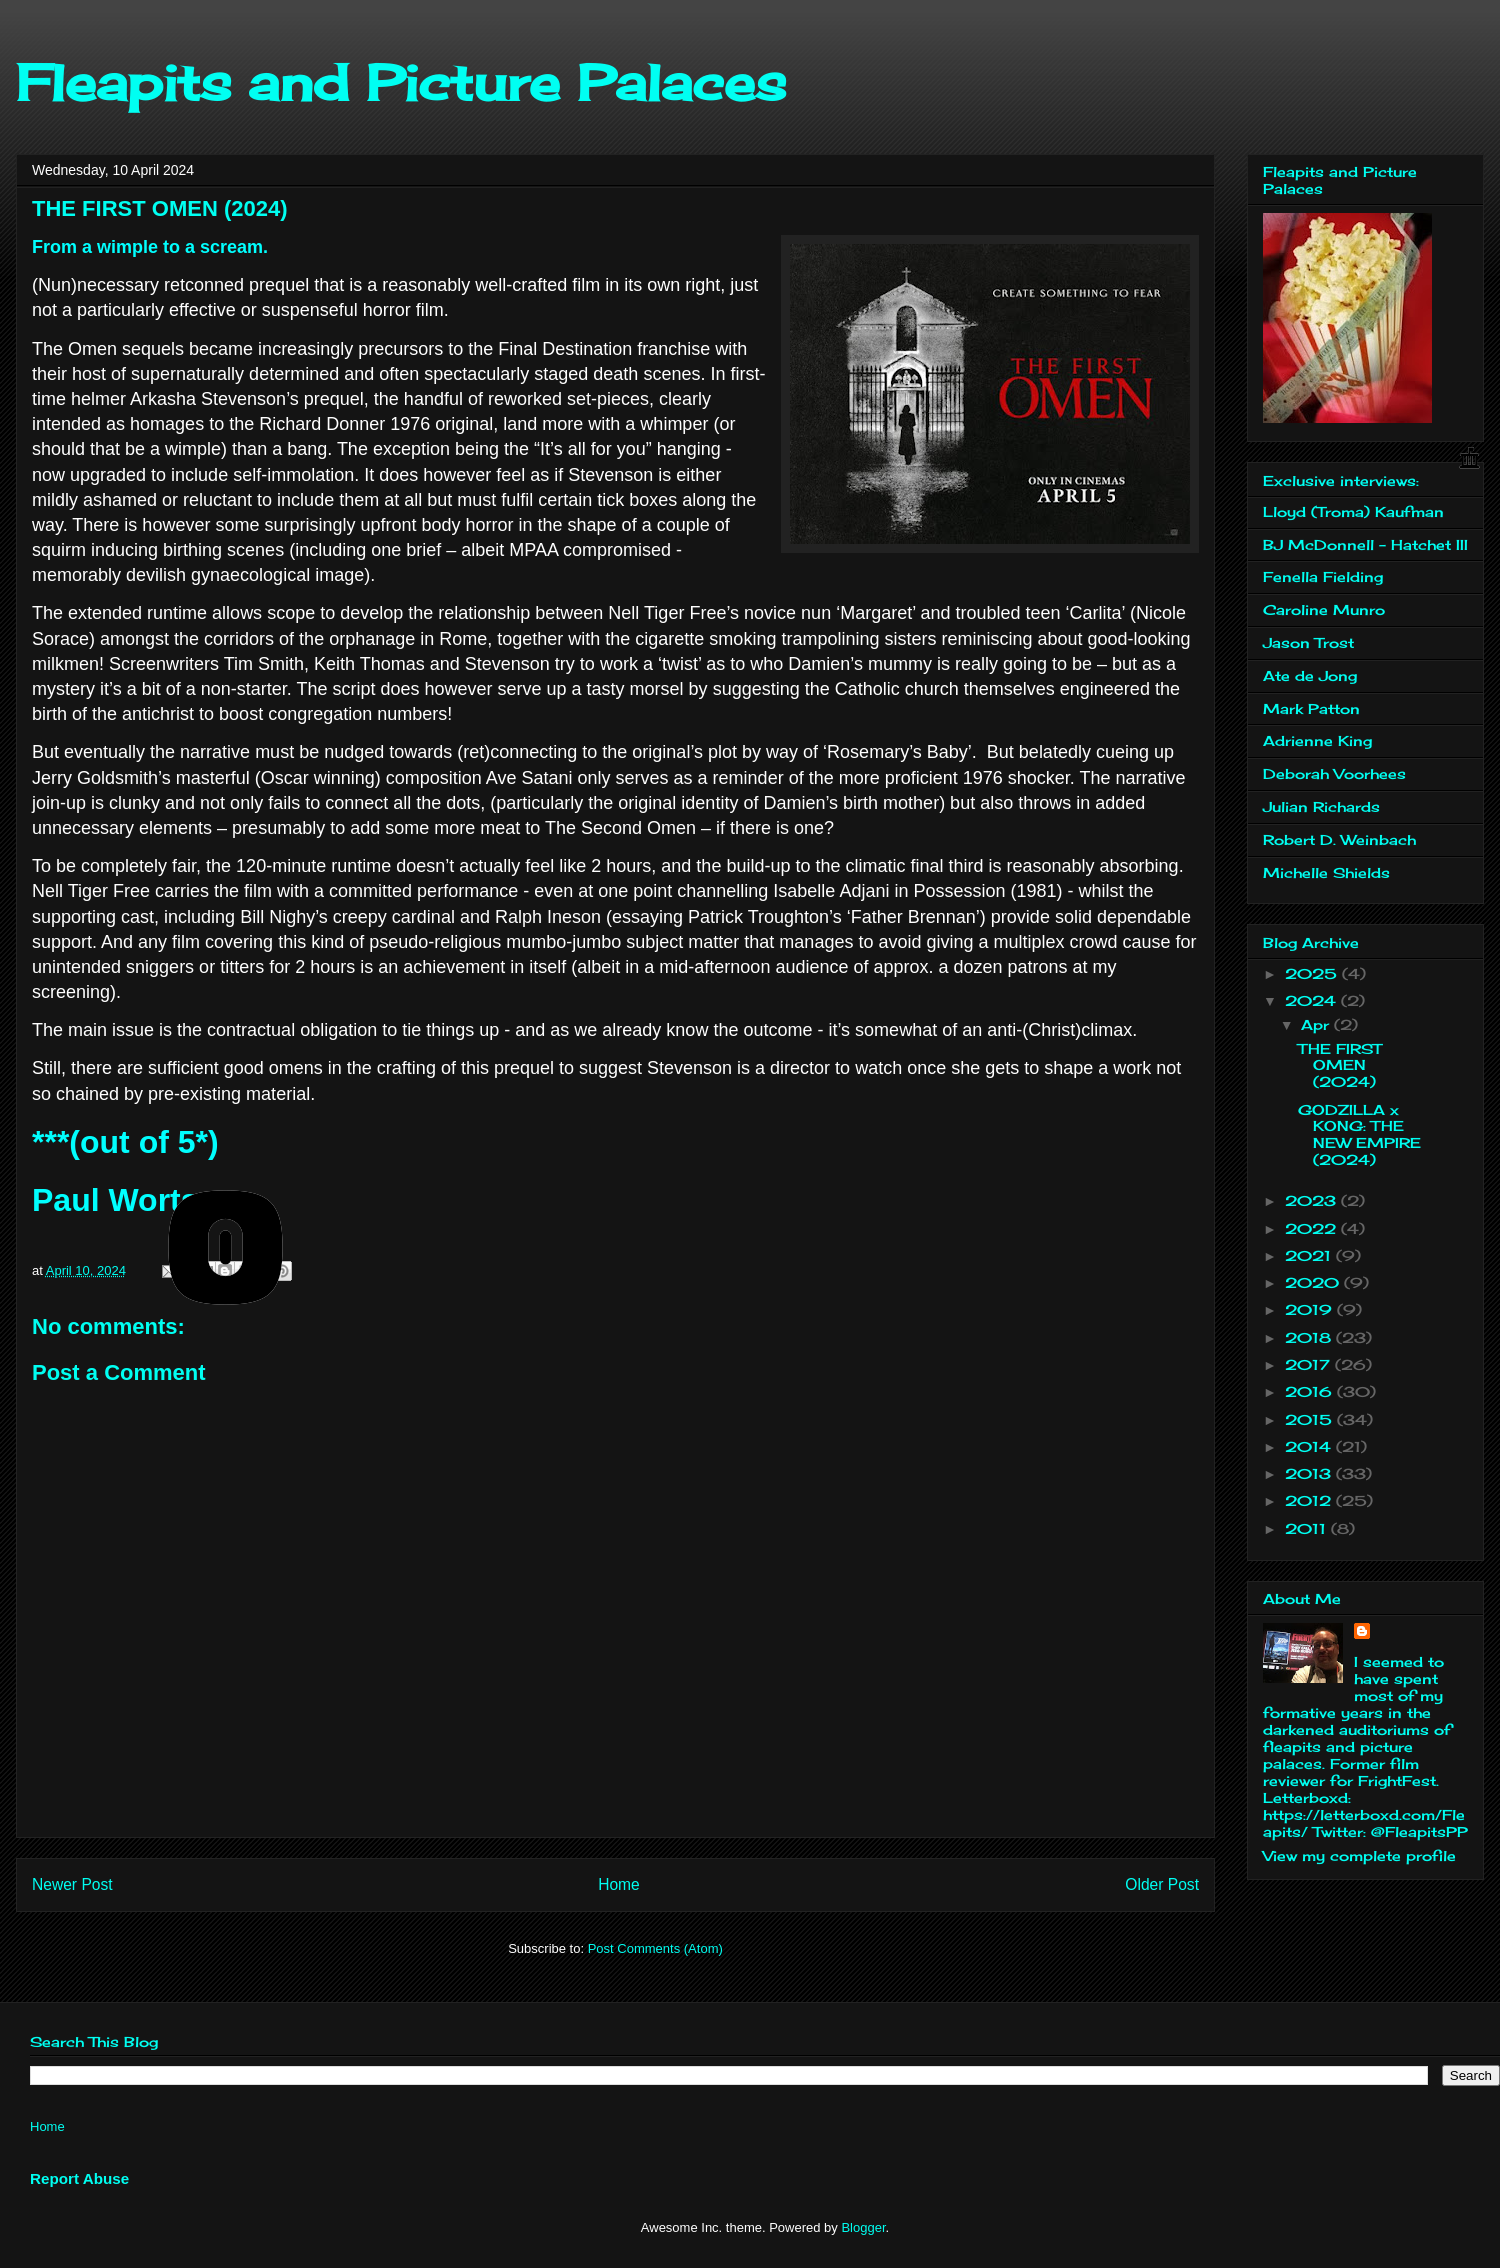  I want to click on indicates zero items or notifications, so click(225, 1247).